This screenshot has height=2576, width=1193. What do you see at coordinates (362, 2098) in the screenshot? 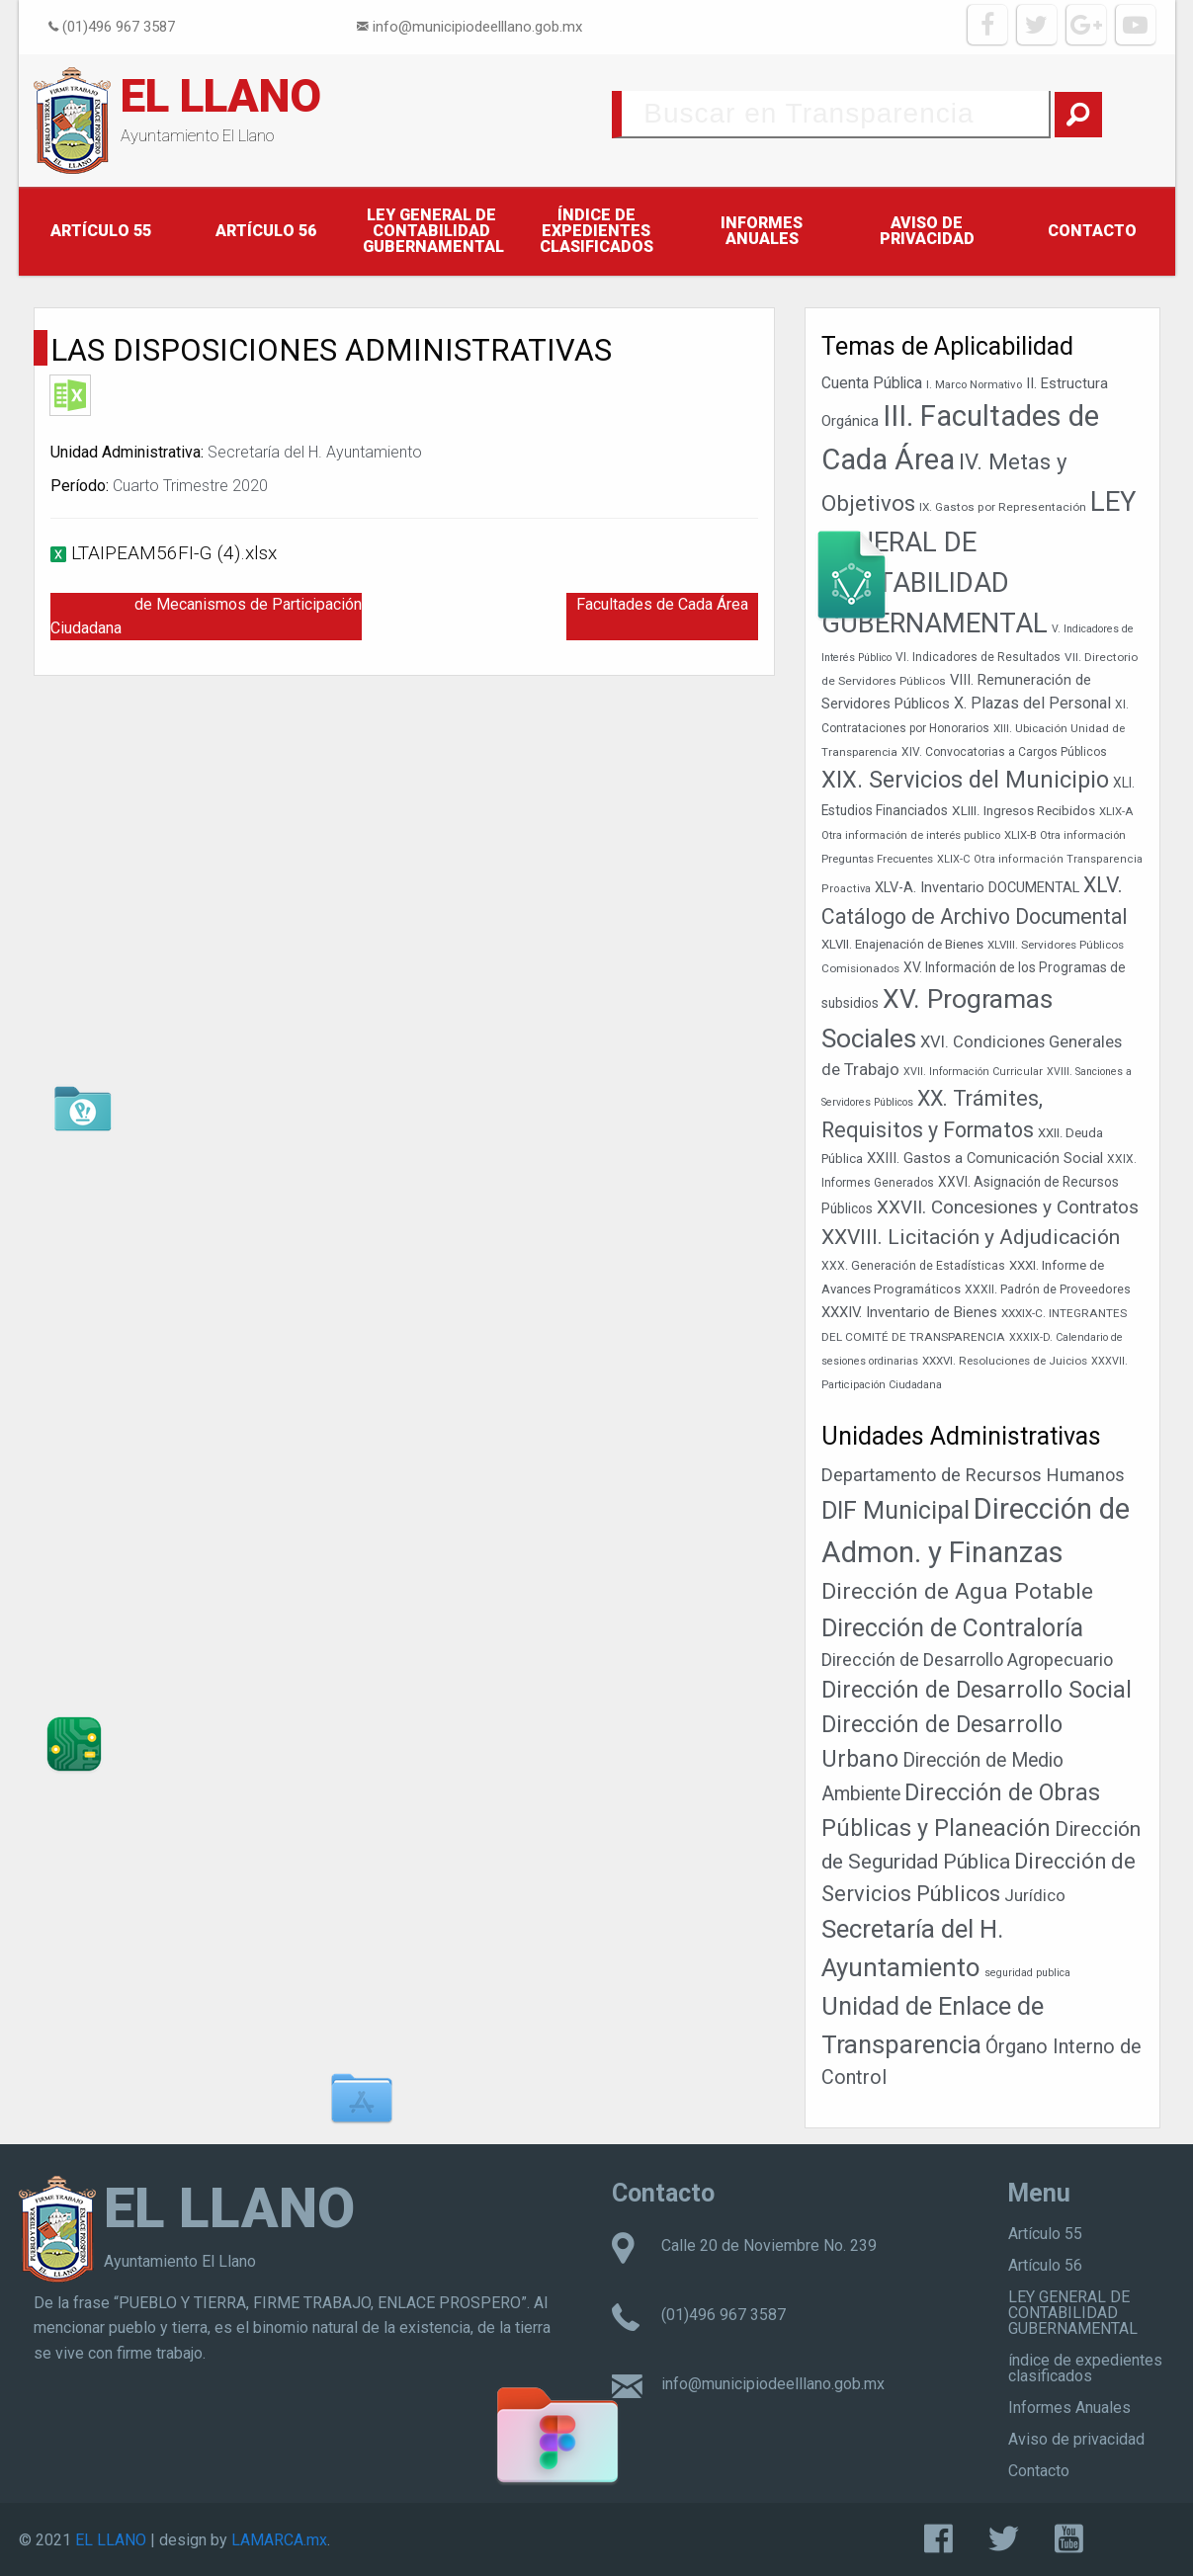
I see `open the applications folder` at bounding box center [362, 2098].